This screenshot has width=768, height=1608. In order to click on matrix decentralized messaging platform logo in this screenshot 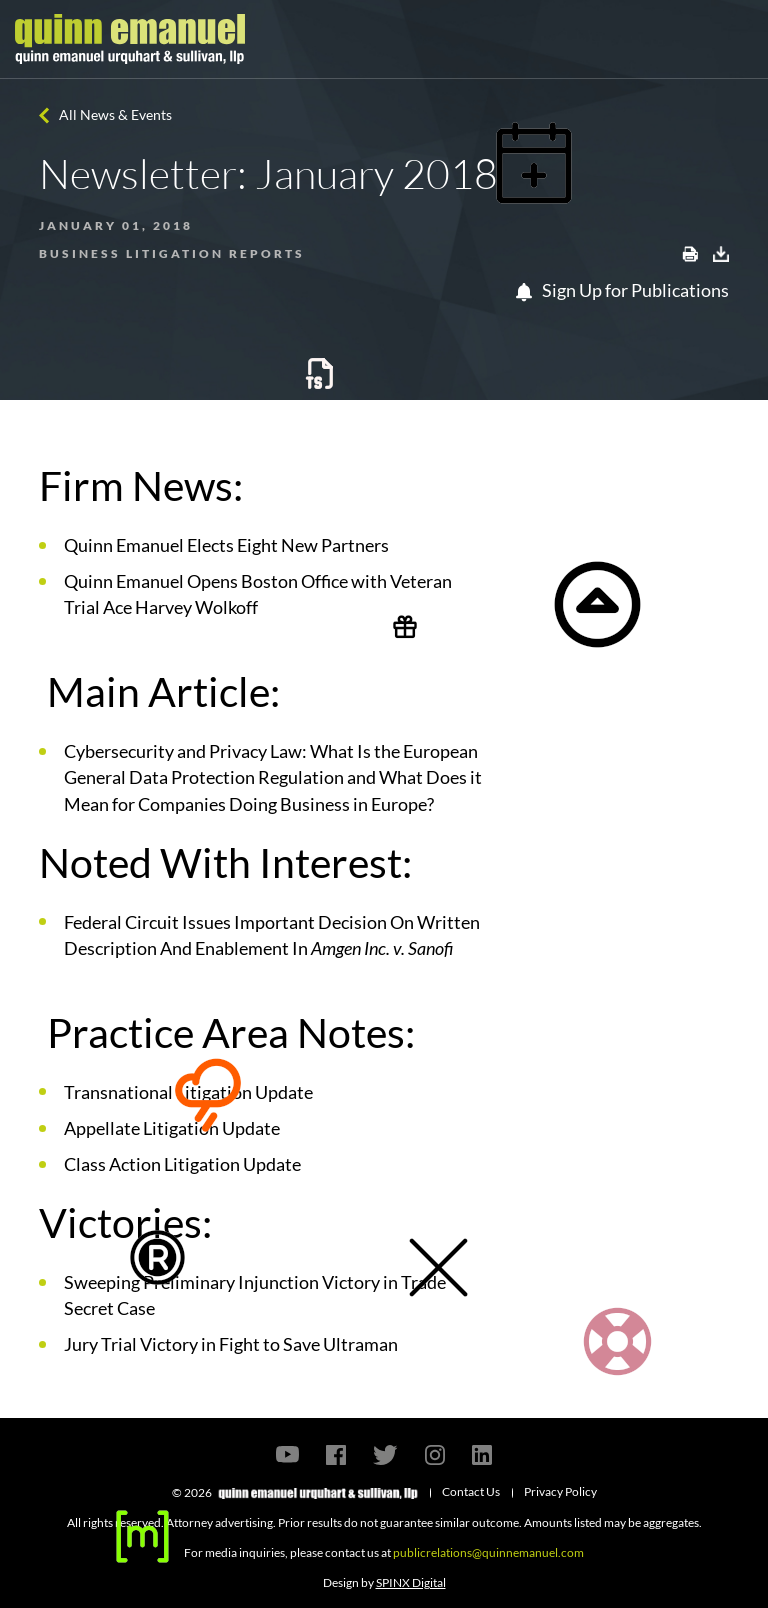, I will do `click(142, 1536)`.